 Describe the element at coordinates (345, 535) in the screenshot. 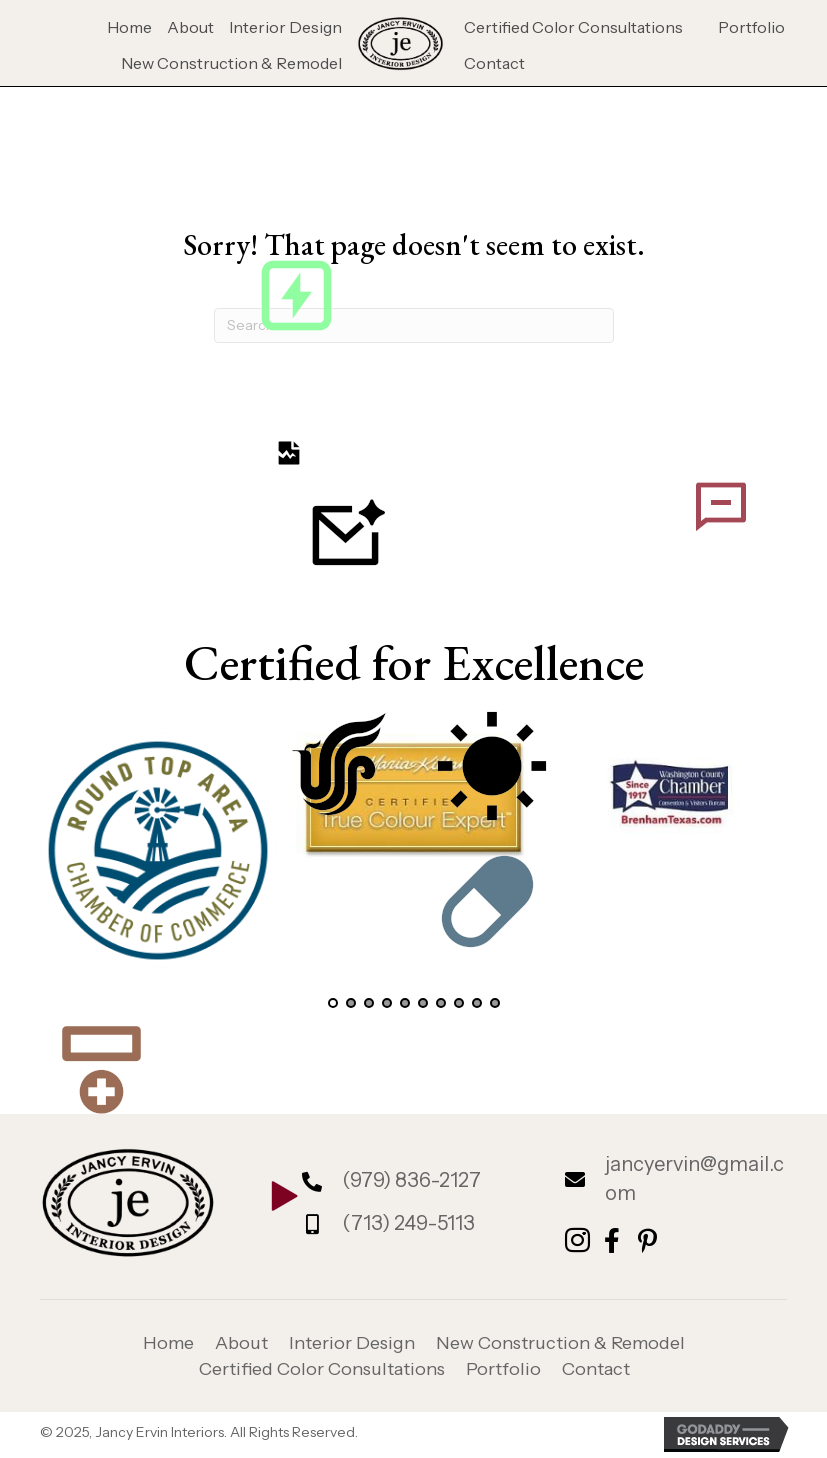

I see `access AI-powered email features` at that location.